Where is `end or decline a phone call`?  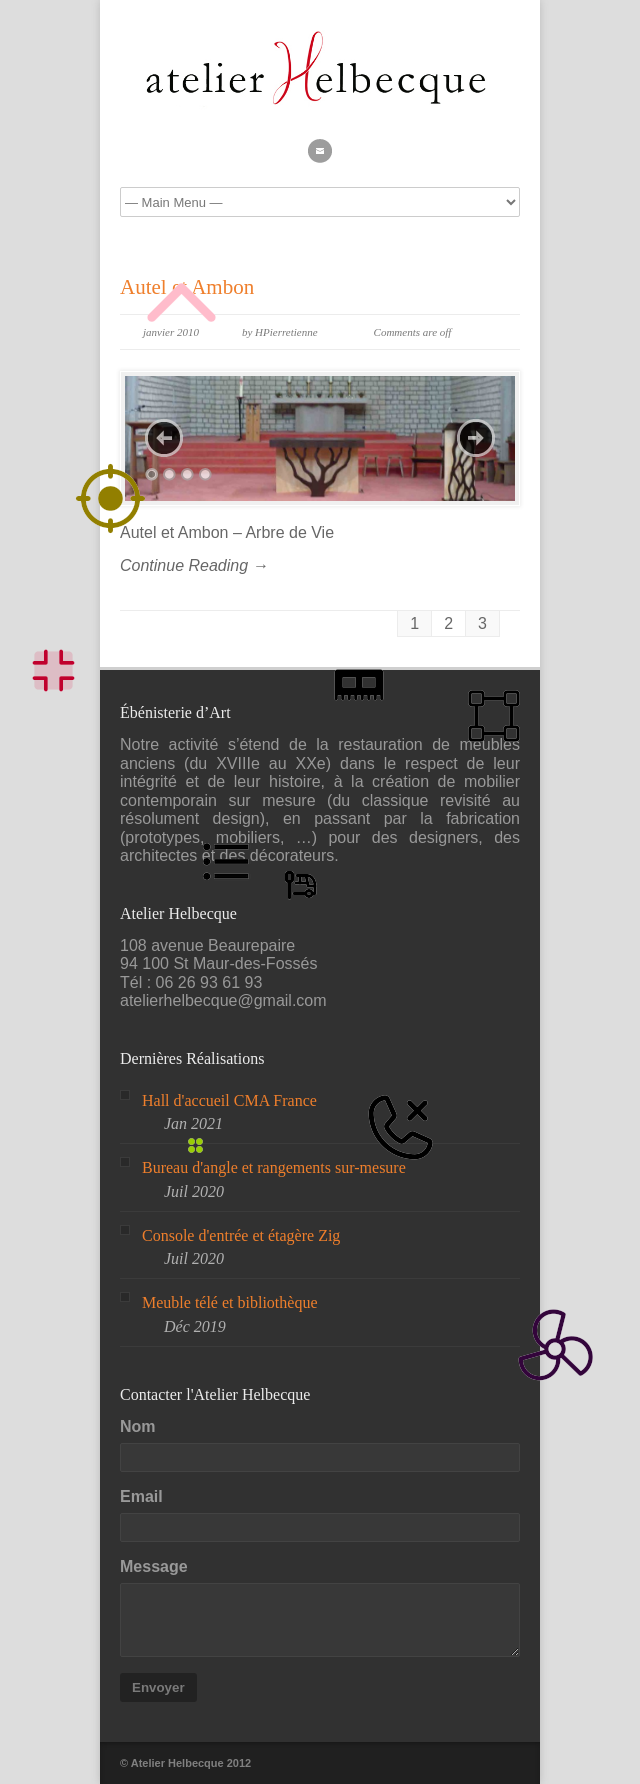
end or decline a phone call is located at coordinates (402, 1126).